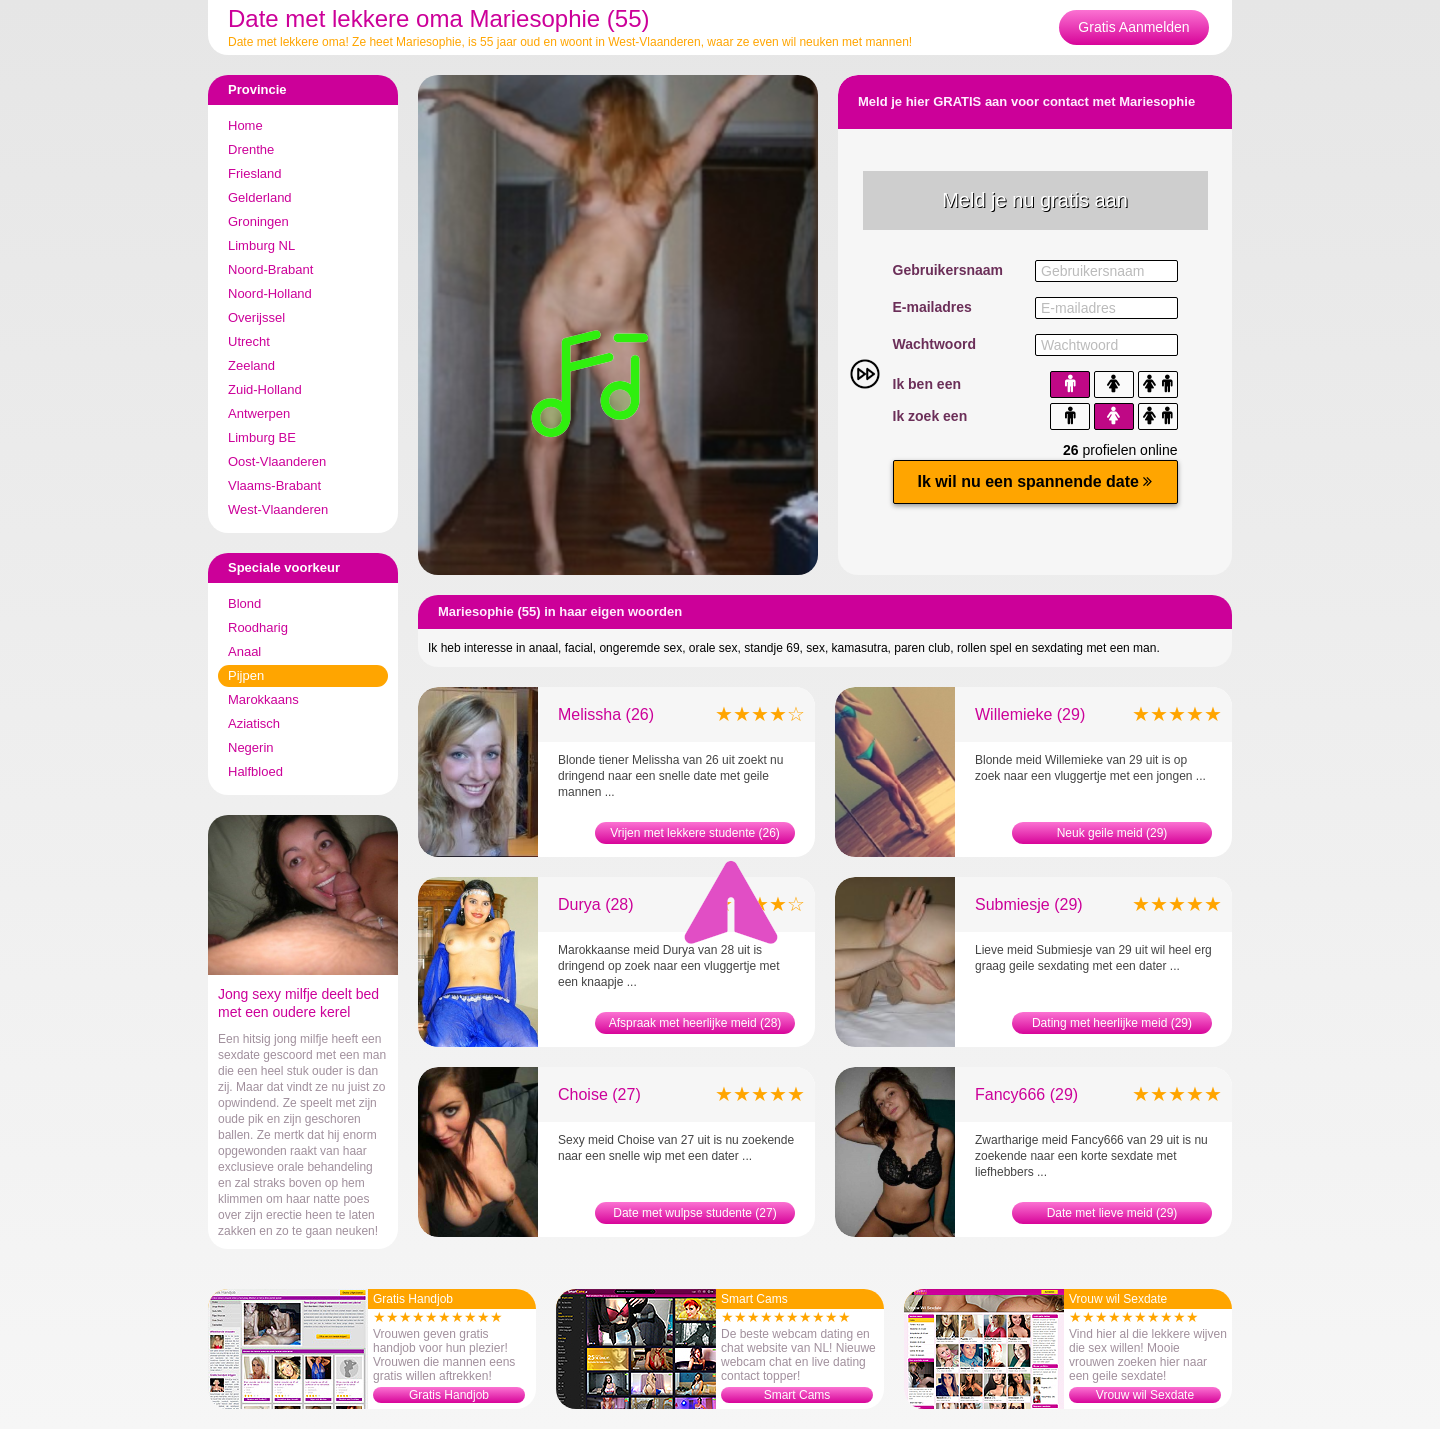  What do you see at coordinates (865, 374) in the screenshot?
I see `skip forward in media playback` at bounding box center [865, 374].